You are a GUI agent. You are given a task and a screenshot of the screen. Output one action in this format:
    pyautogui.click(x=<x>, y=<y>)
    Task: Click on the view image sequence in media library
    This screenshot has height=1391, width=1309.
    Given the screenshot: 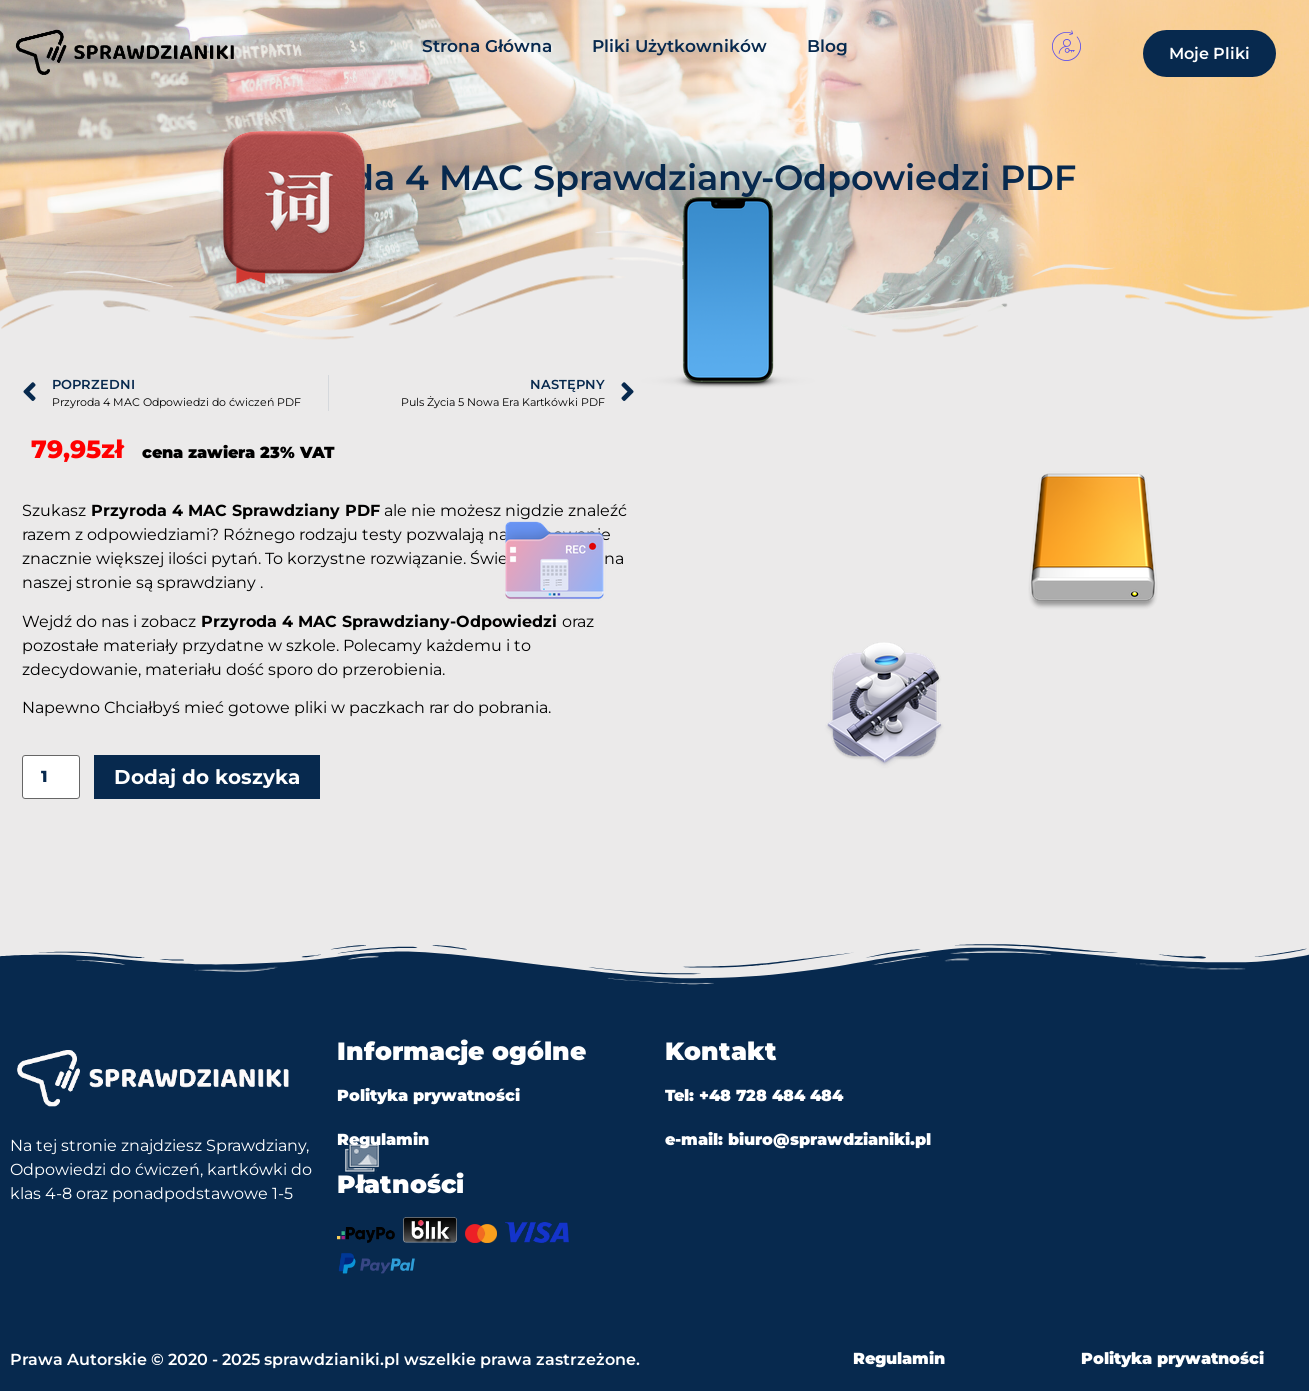 What is the action you would take?
    pyautogui.click(x=362, y=1158)
    